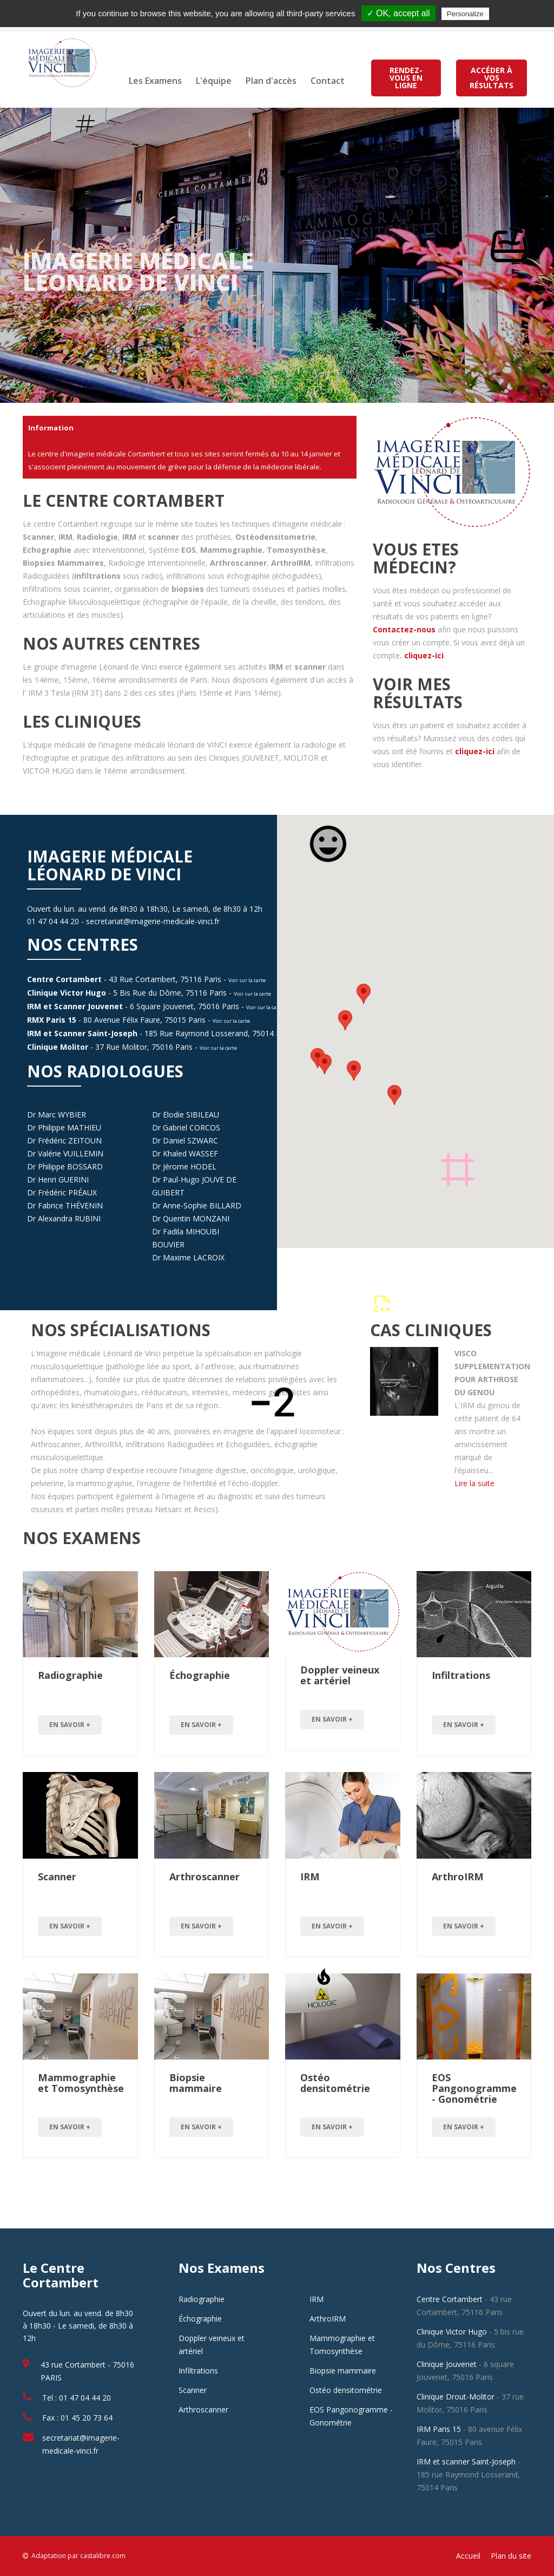  I want to click on decrease exposure by 2 stops in photo editing, so click(274, 1403).